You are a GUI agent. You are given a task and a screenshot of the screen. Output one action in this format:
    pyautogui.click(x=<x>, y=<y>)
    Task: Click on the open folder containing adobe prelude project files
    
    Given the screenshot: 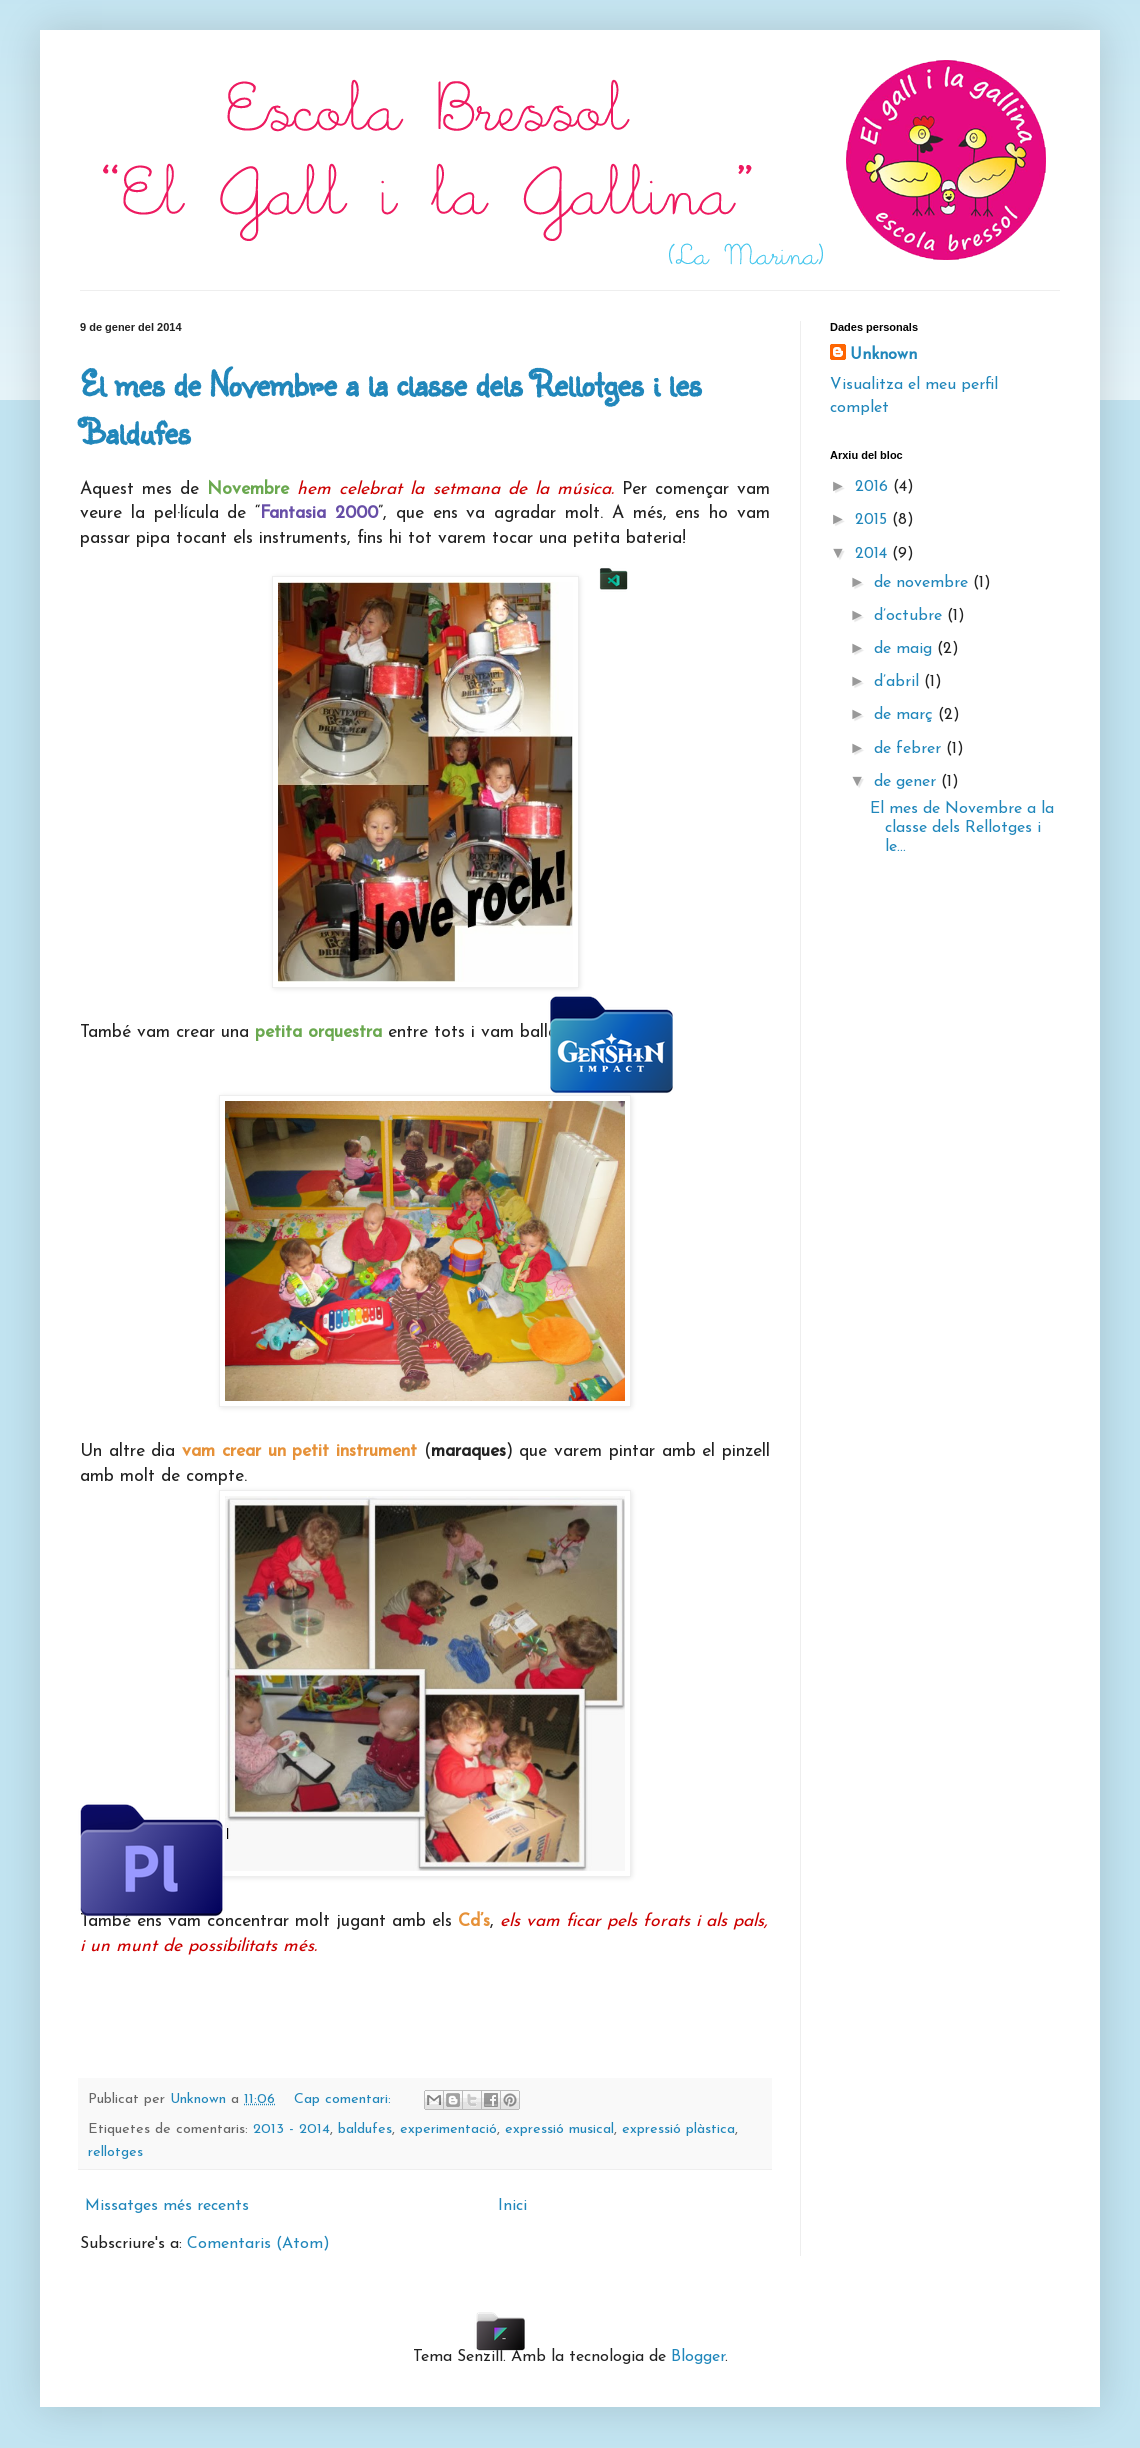 What is the action you would take?
    pyautogui.click(x=151, y=1864)
    